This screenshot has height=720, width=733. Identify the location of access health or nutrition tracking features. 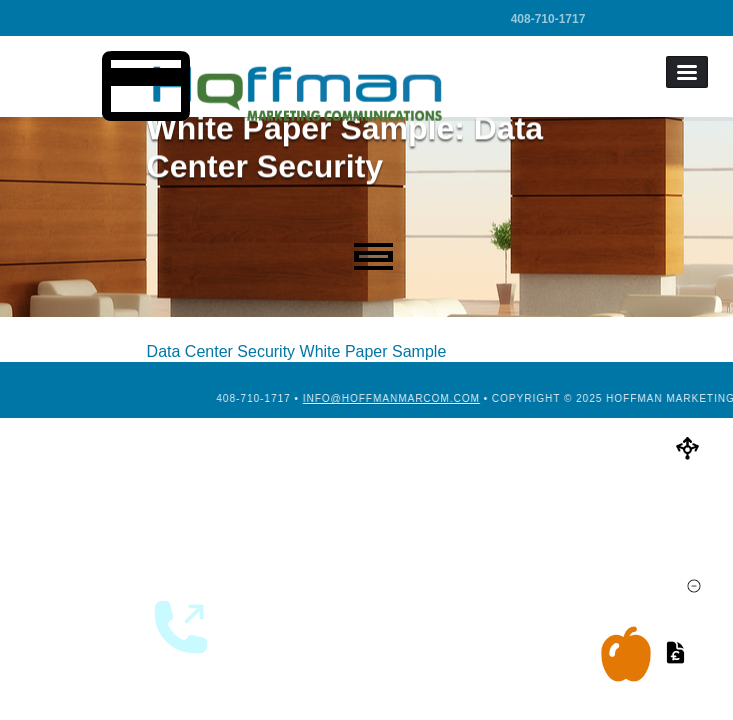
(626, 654).